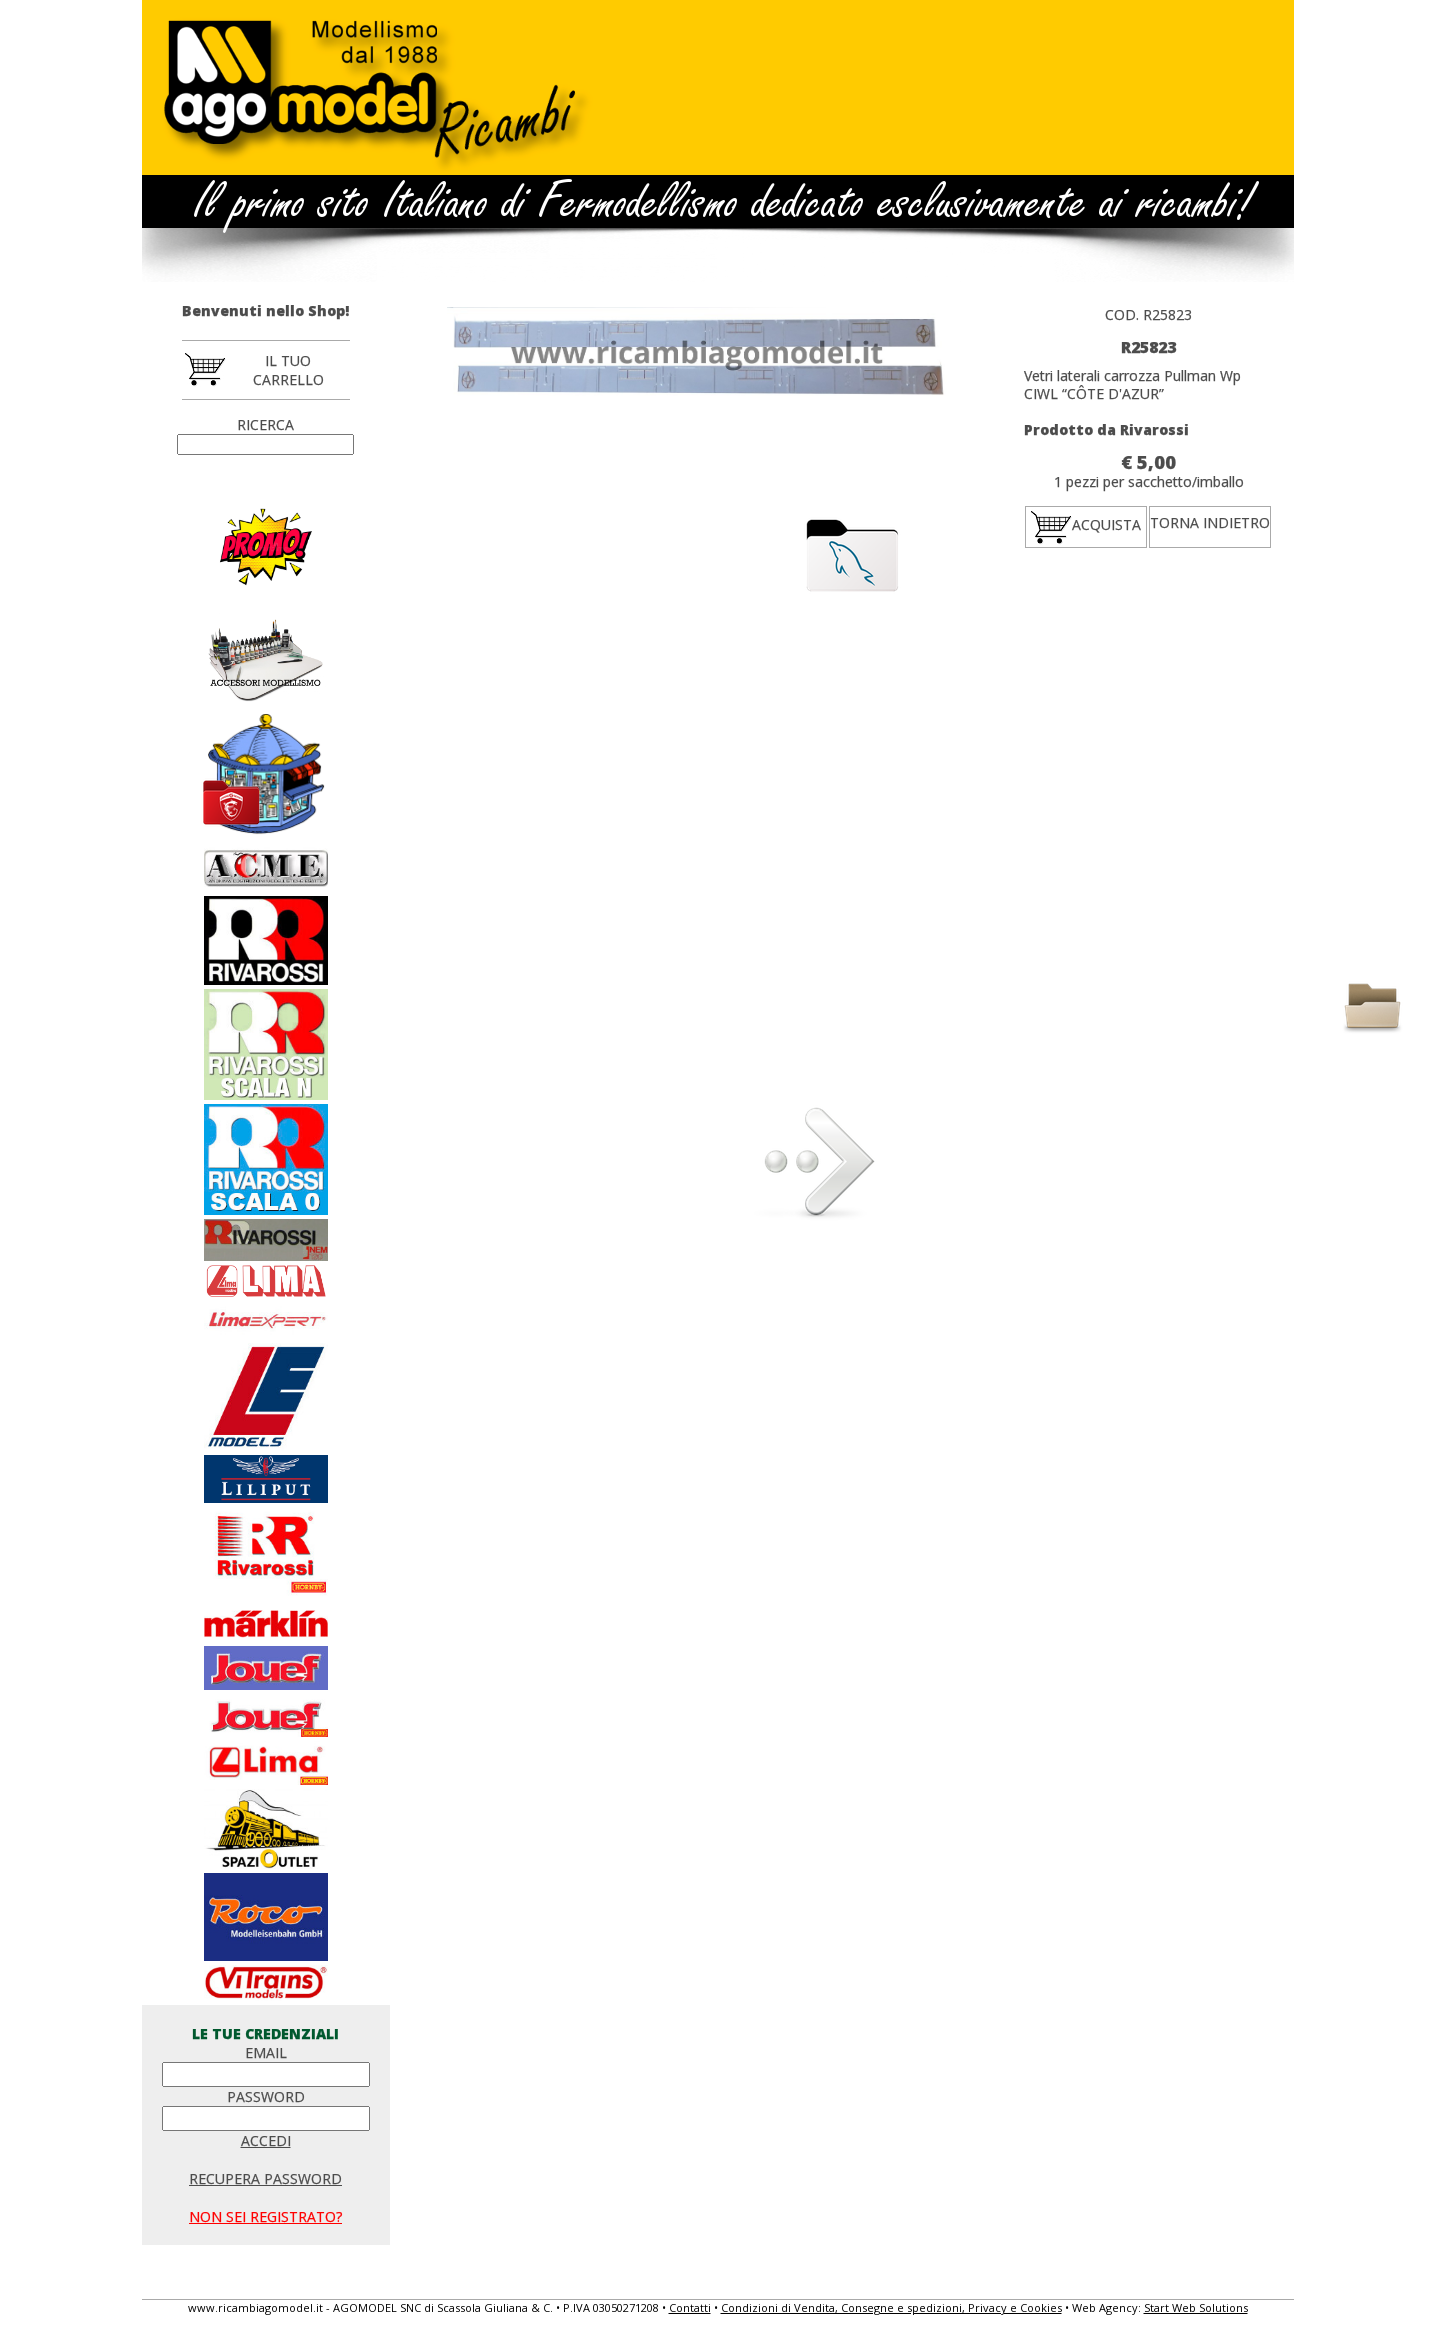  Describe the element at coordinates (852, 558) in the screenshot. I see `open mysql database files folder` at that location.